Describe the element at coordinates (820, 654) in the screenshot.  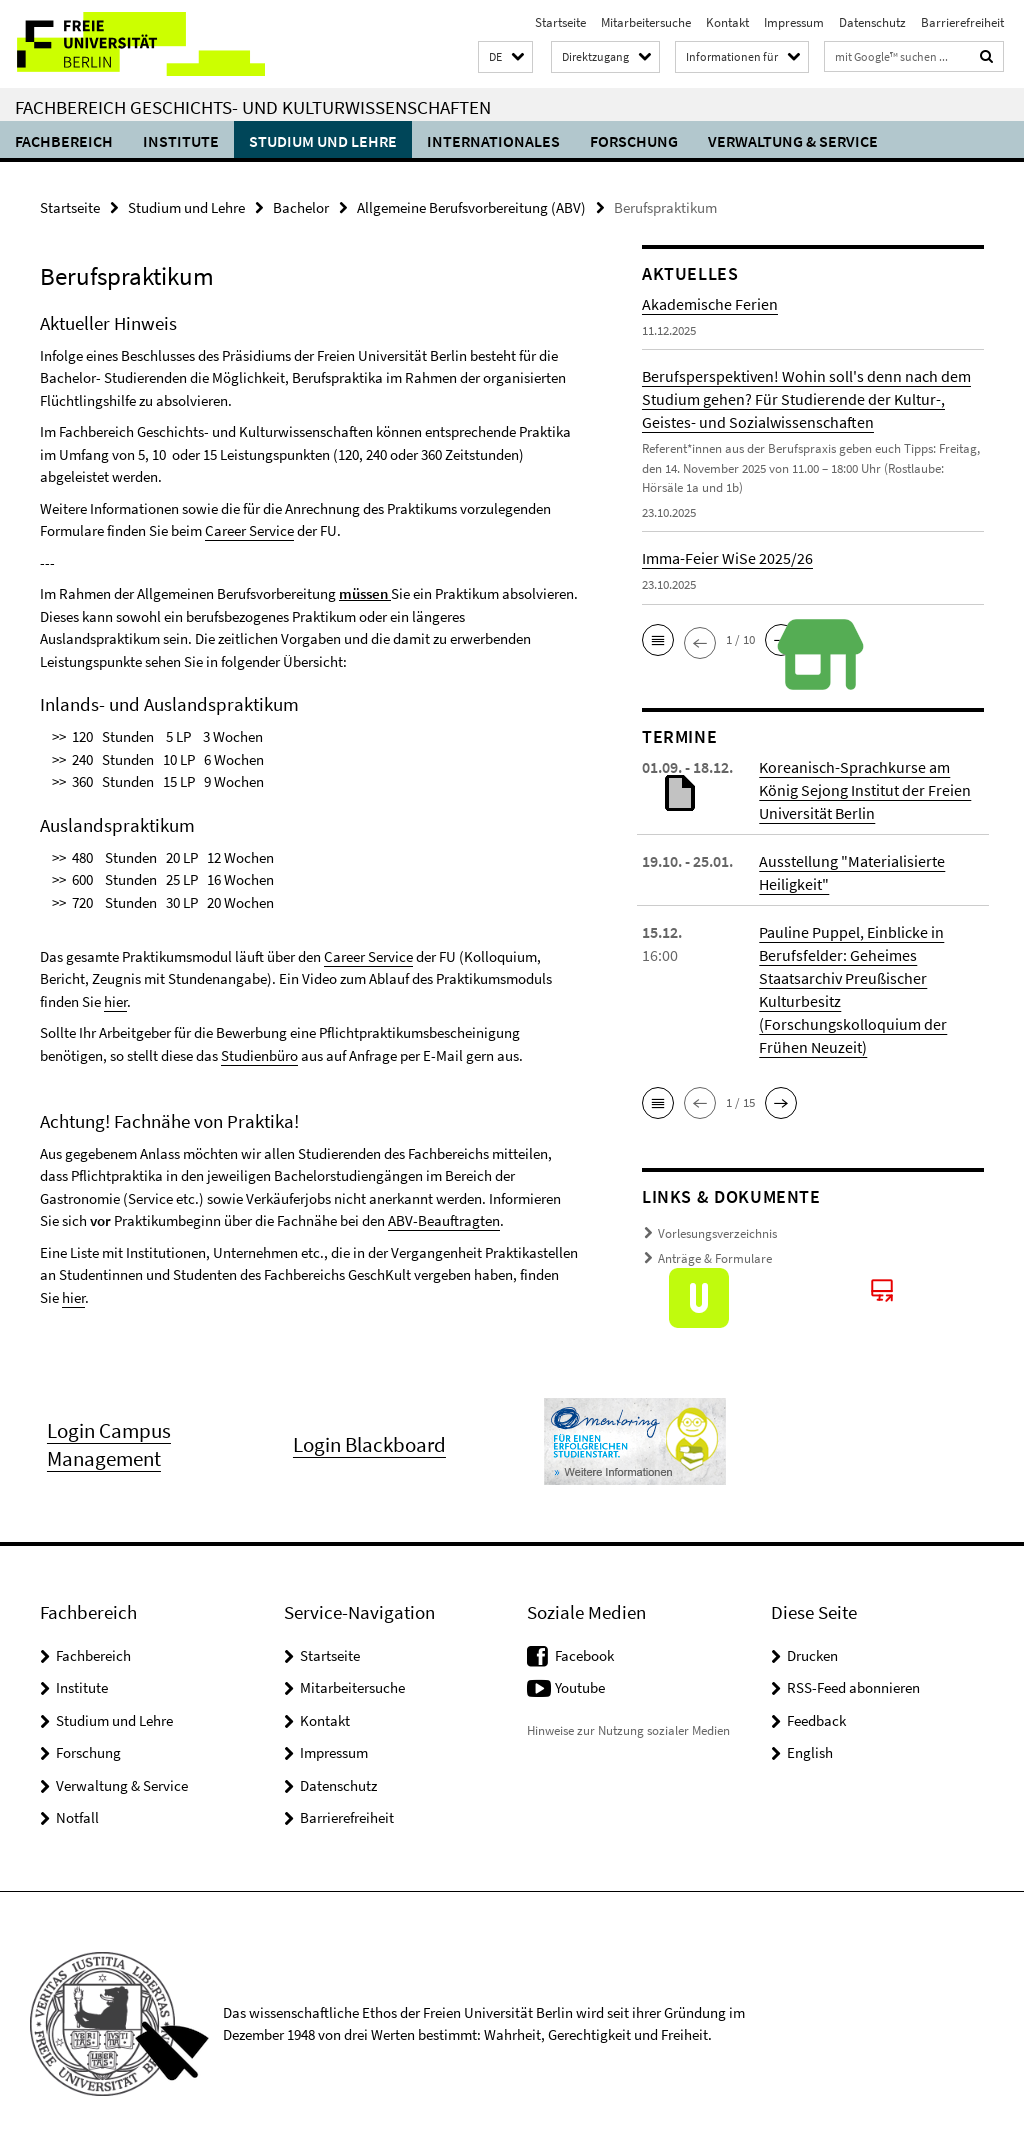
I see `open the store or shop` at that location.